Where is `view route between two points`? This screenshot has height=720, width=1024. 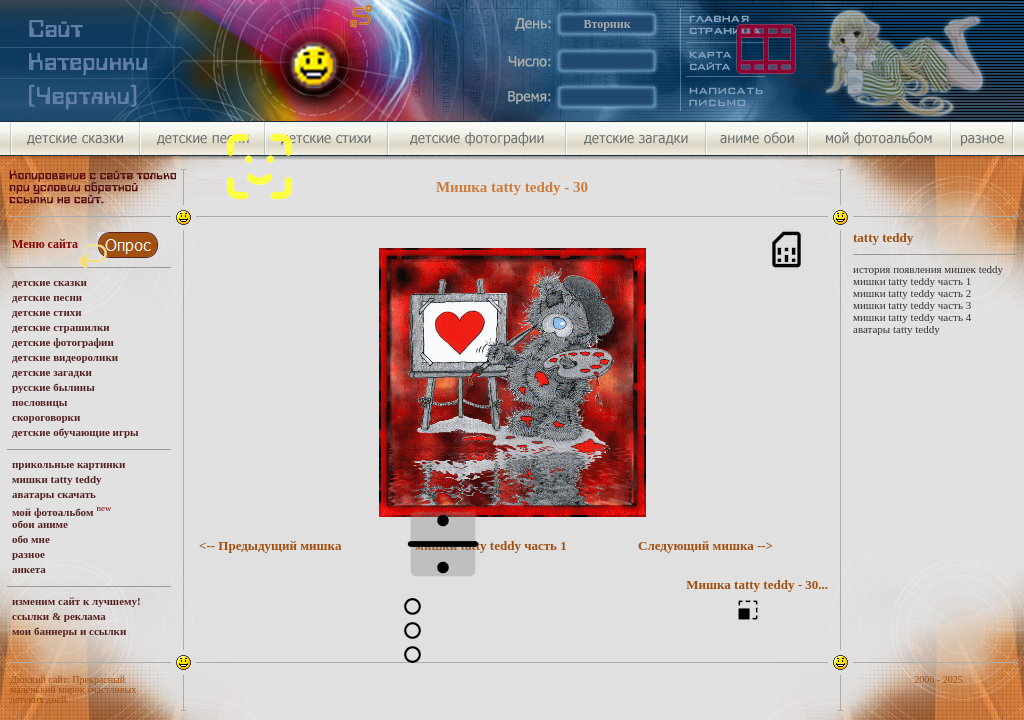 view route between two points is located at coordinates (361, 16).